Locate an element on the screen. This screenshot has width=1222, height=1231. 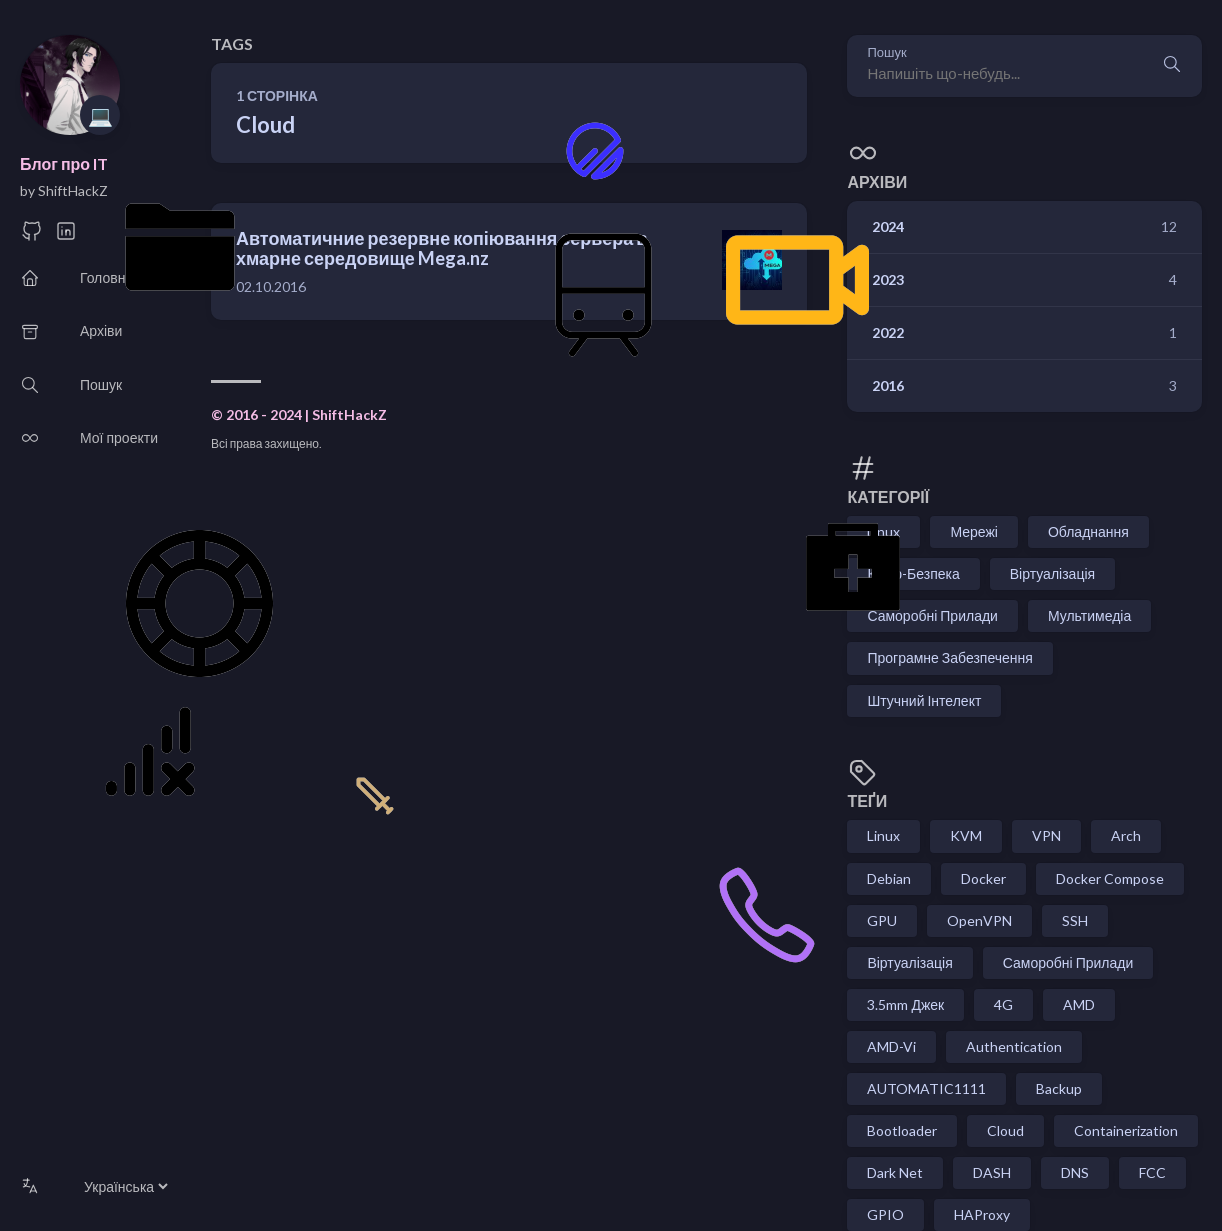
access train or rail transit options is located at coordinates (603, 290).